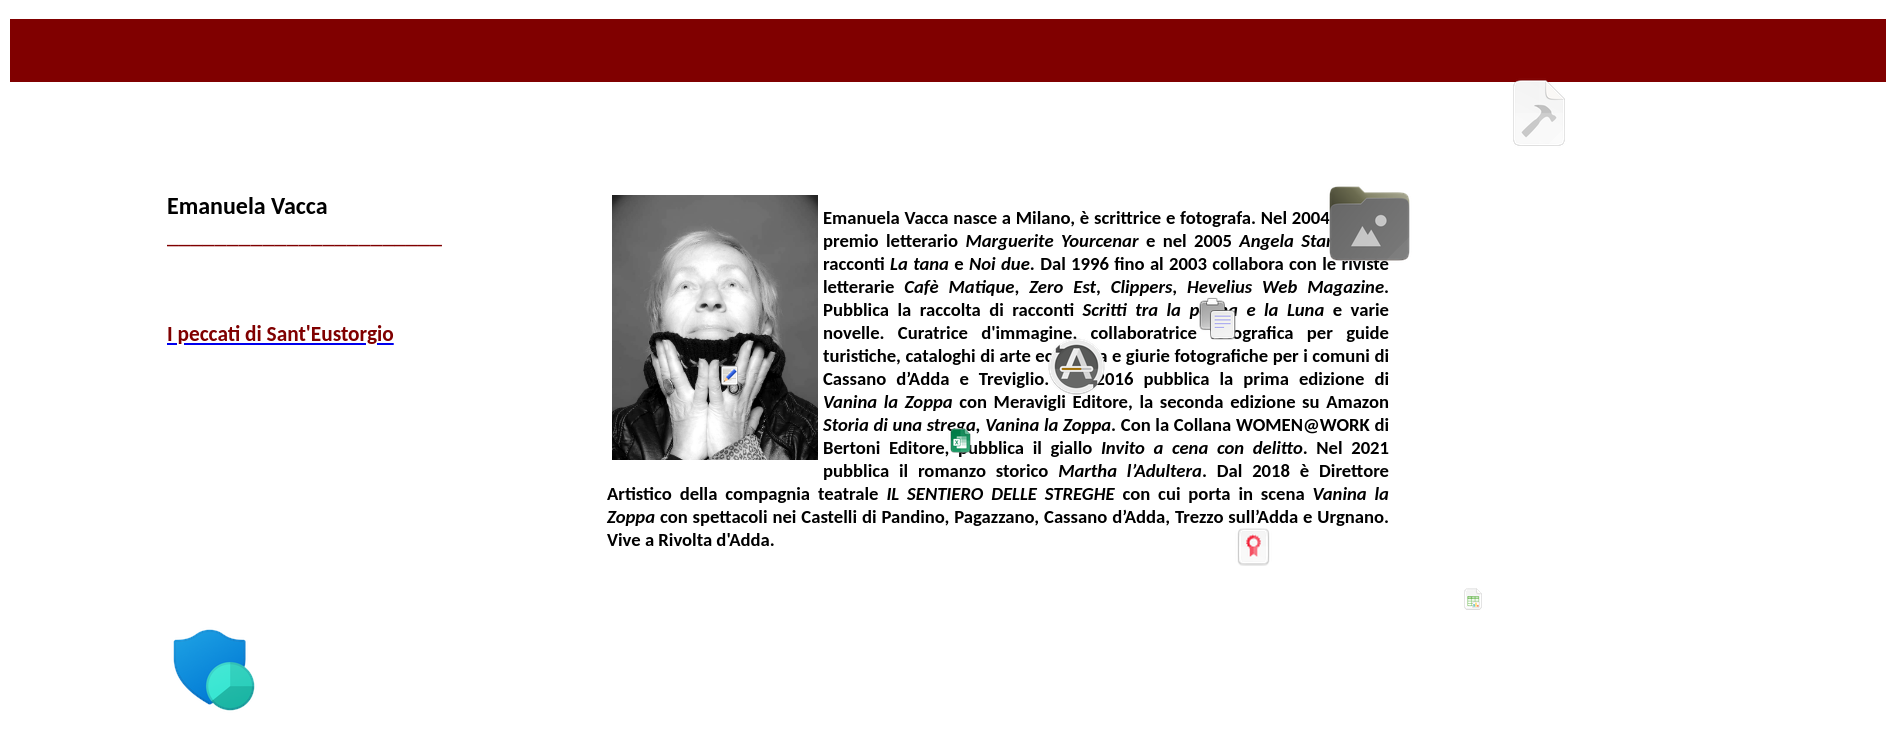  I want to click on paste content from clipboard, so click(1217, 318).